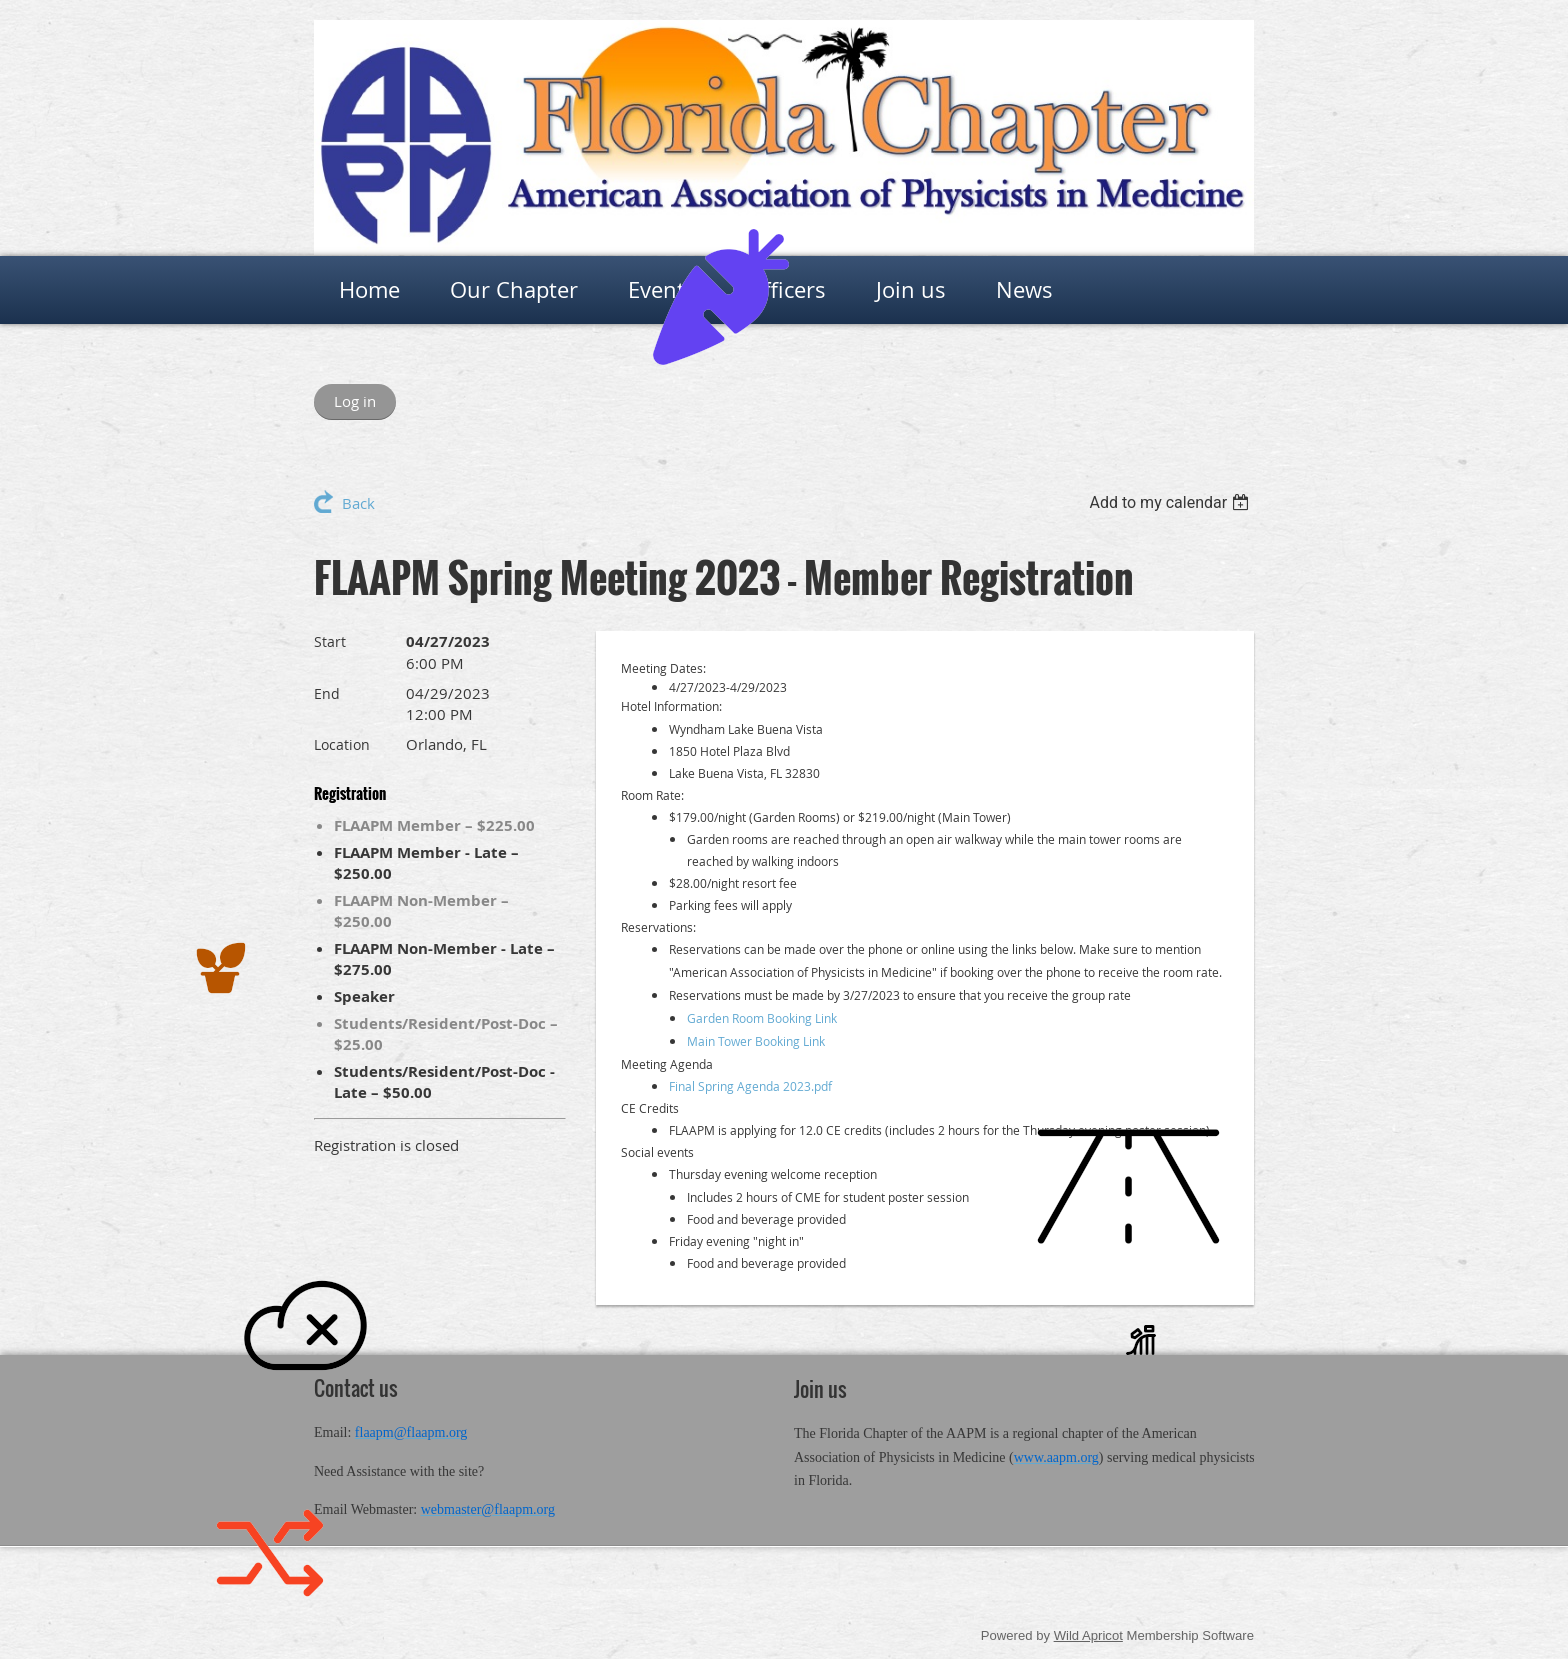 This screenshot has height=1659, width=1568. I want to click on access plant care or gardening features, so click(220, 968).